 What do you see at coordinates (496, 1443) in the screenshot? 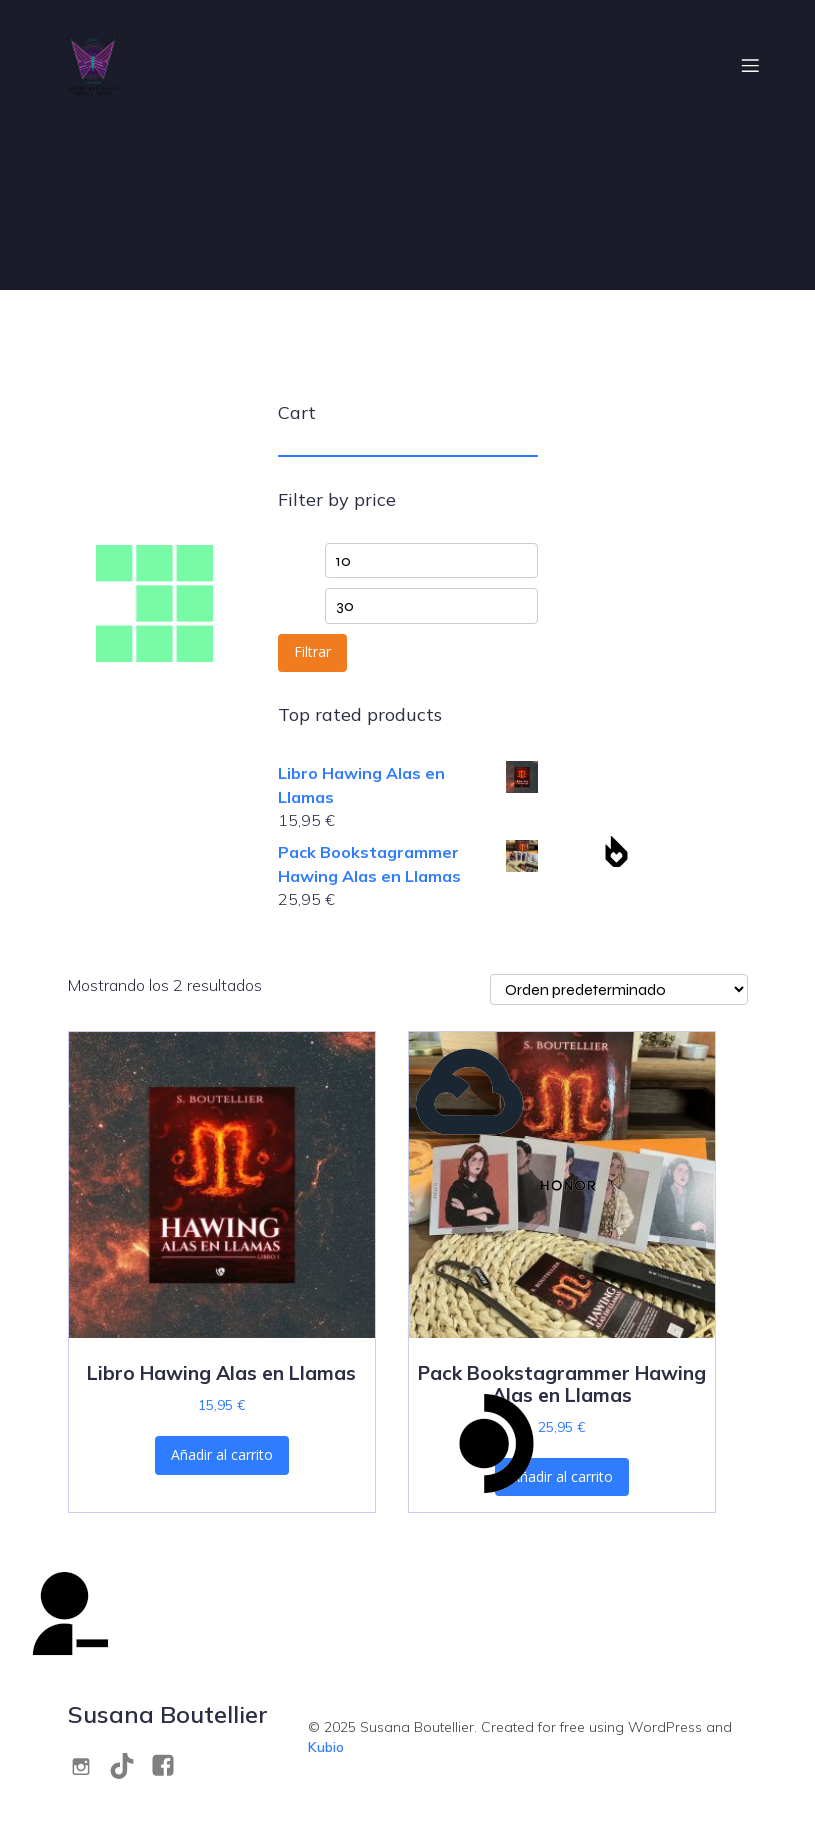
I see `Steam Deck brand logo` at bounding box center [496, 1443].